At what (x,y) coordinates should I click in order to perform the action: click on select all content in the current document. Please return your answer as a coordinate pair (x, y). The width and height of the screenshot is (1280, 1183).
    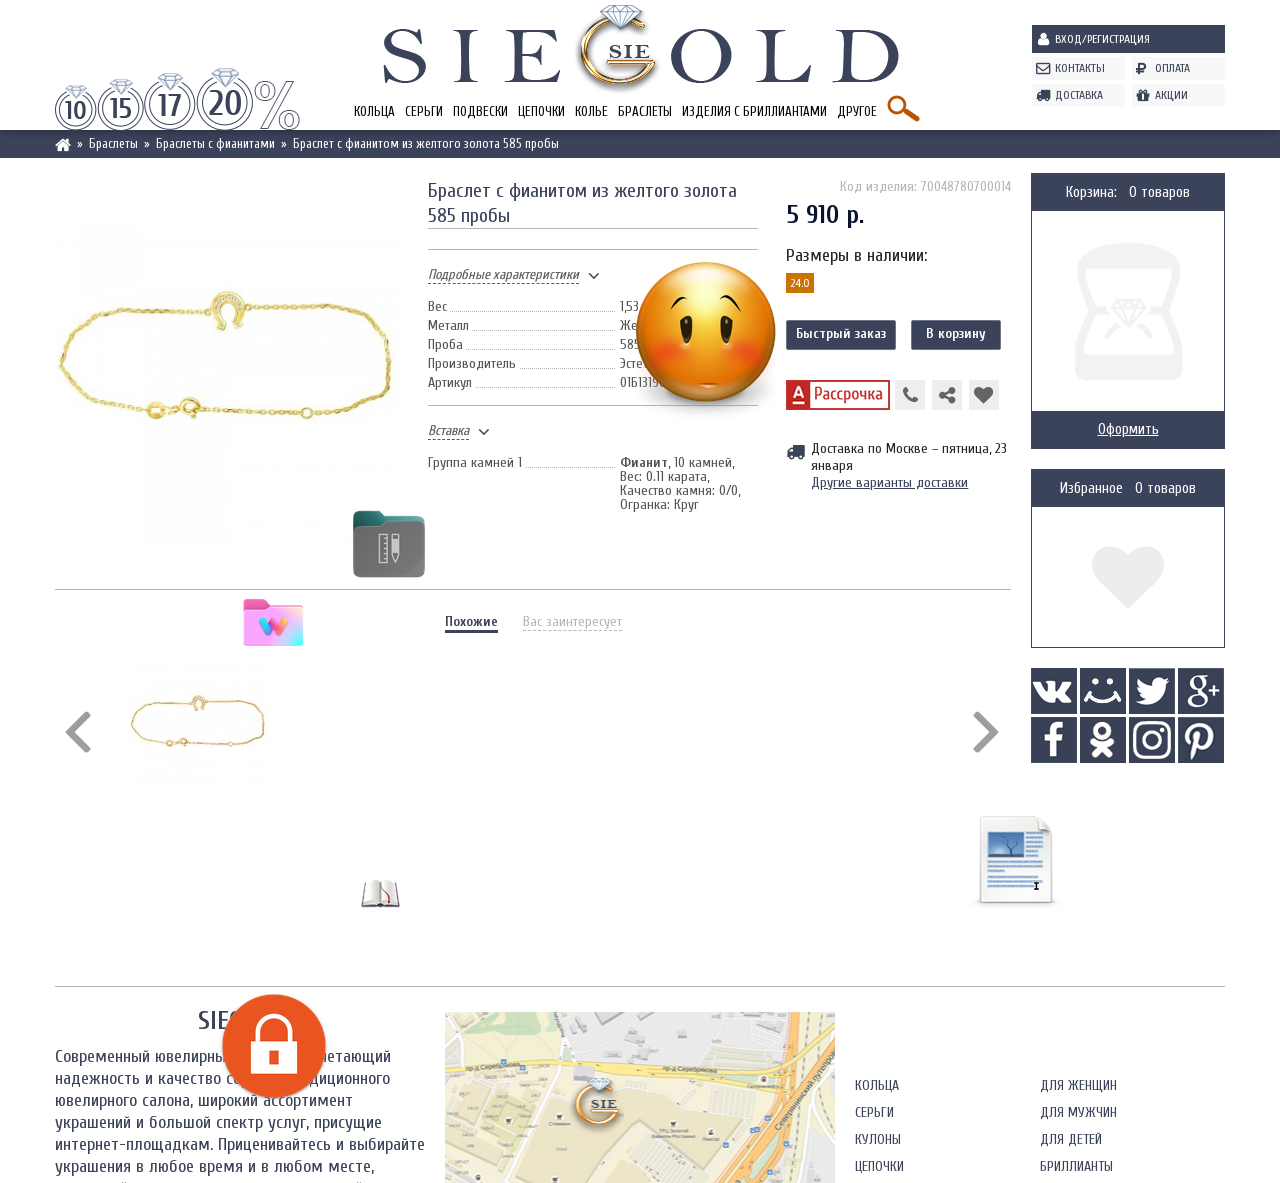
    Looking at the image, I should click on (1017, 859).